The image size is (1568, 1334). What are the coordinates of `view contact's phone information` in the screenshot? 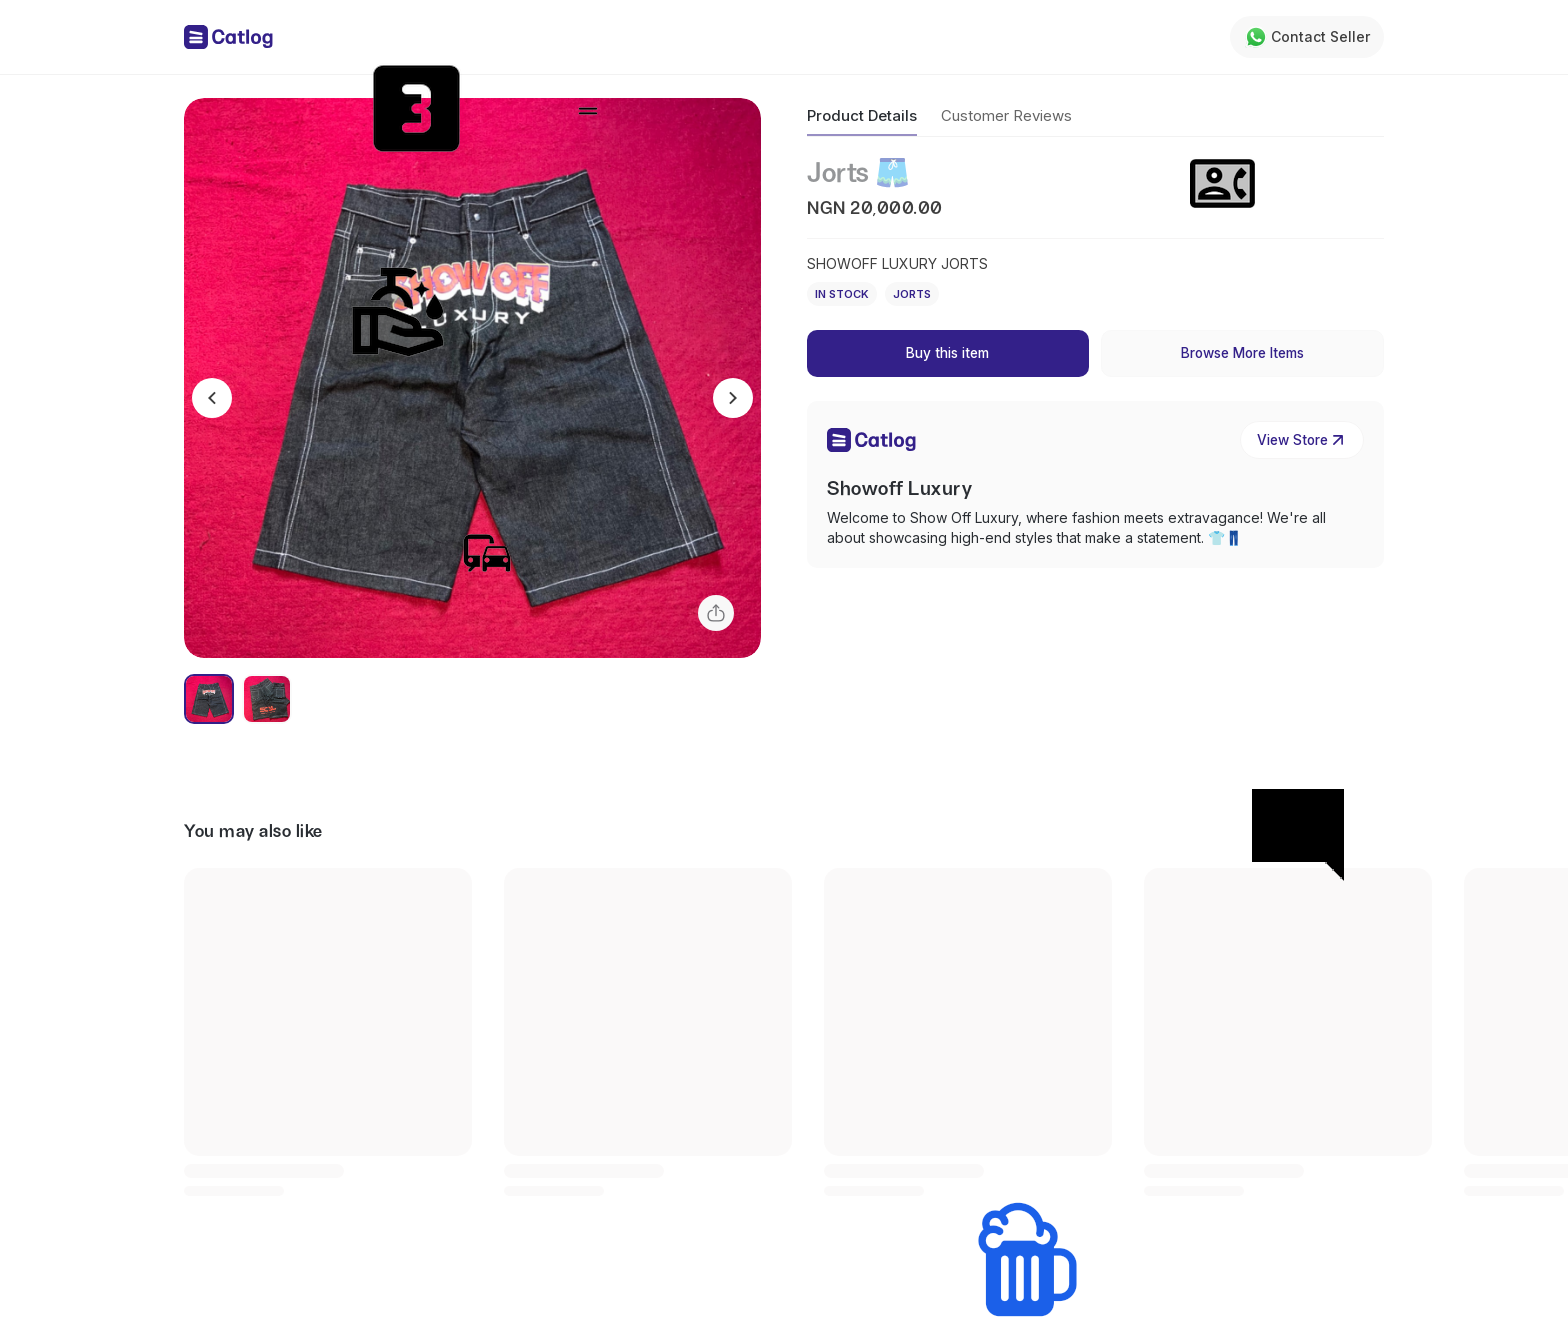 It's located at (1222, 183).